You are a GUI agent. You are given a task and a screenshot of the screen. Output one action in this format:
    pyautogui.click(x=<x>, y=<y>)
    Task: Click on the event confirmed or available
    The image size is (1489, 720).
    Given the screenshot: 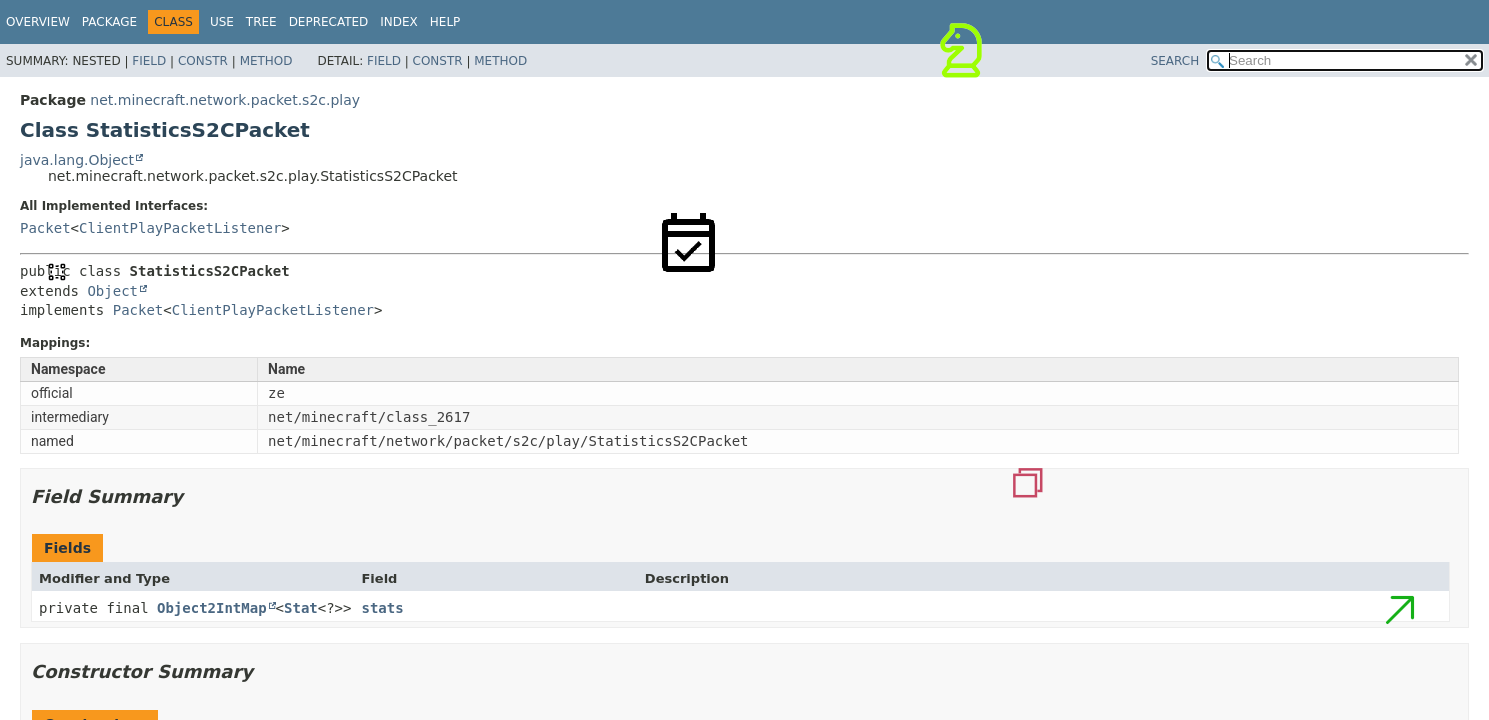 What is the action you would take?
    pyautogui.click(x=688, y=245)
    